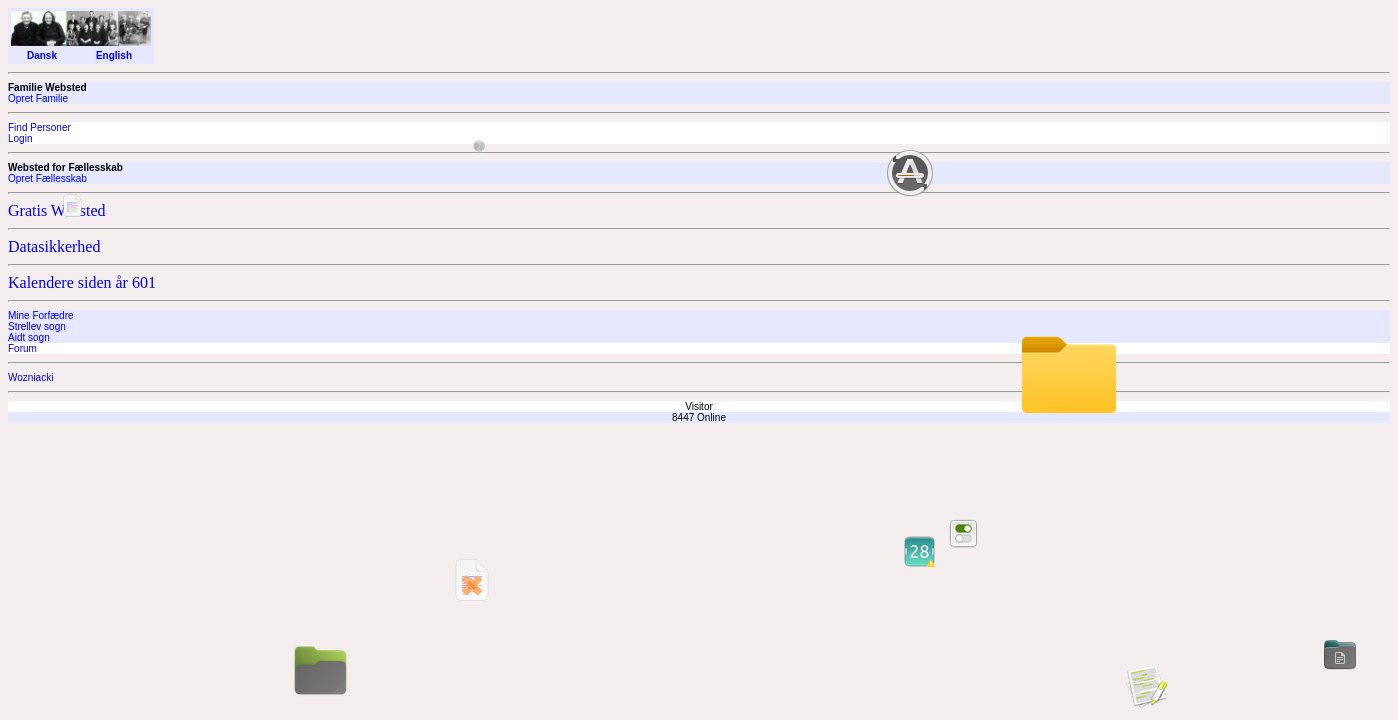  What do you see at coordinates (472, 580) in the screenshot?
I see `a patch or diff file for code changes` at bounding box center [472, 580].